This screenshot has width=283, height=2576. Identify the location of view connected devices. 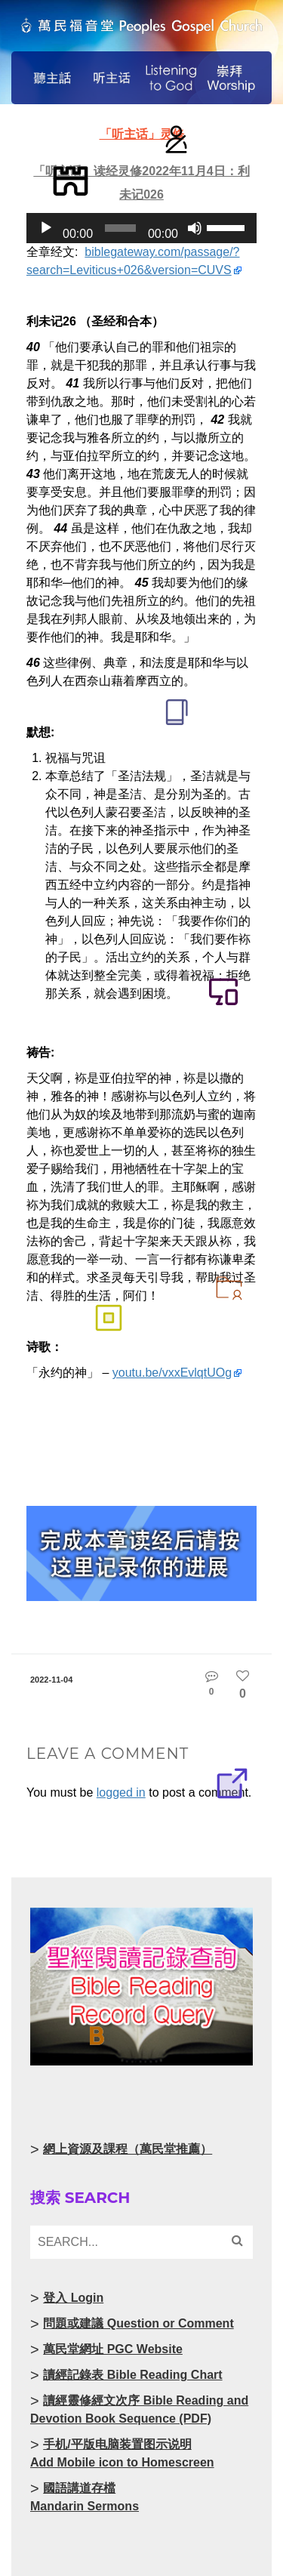
(223, 991).